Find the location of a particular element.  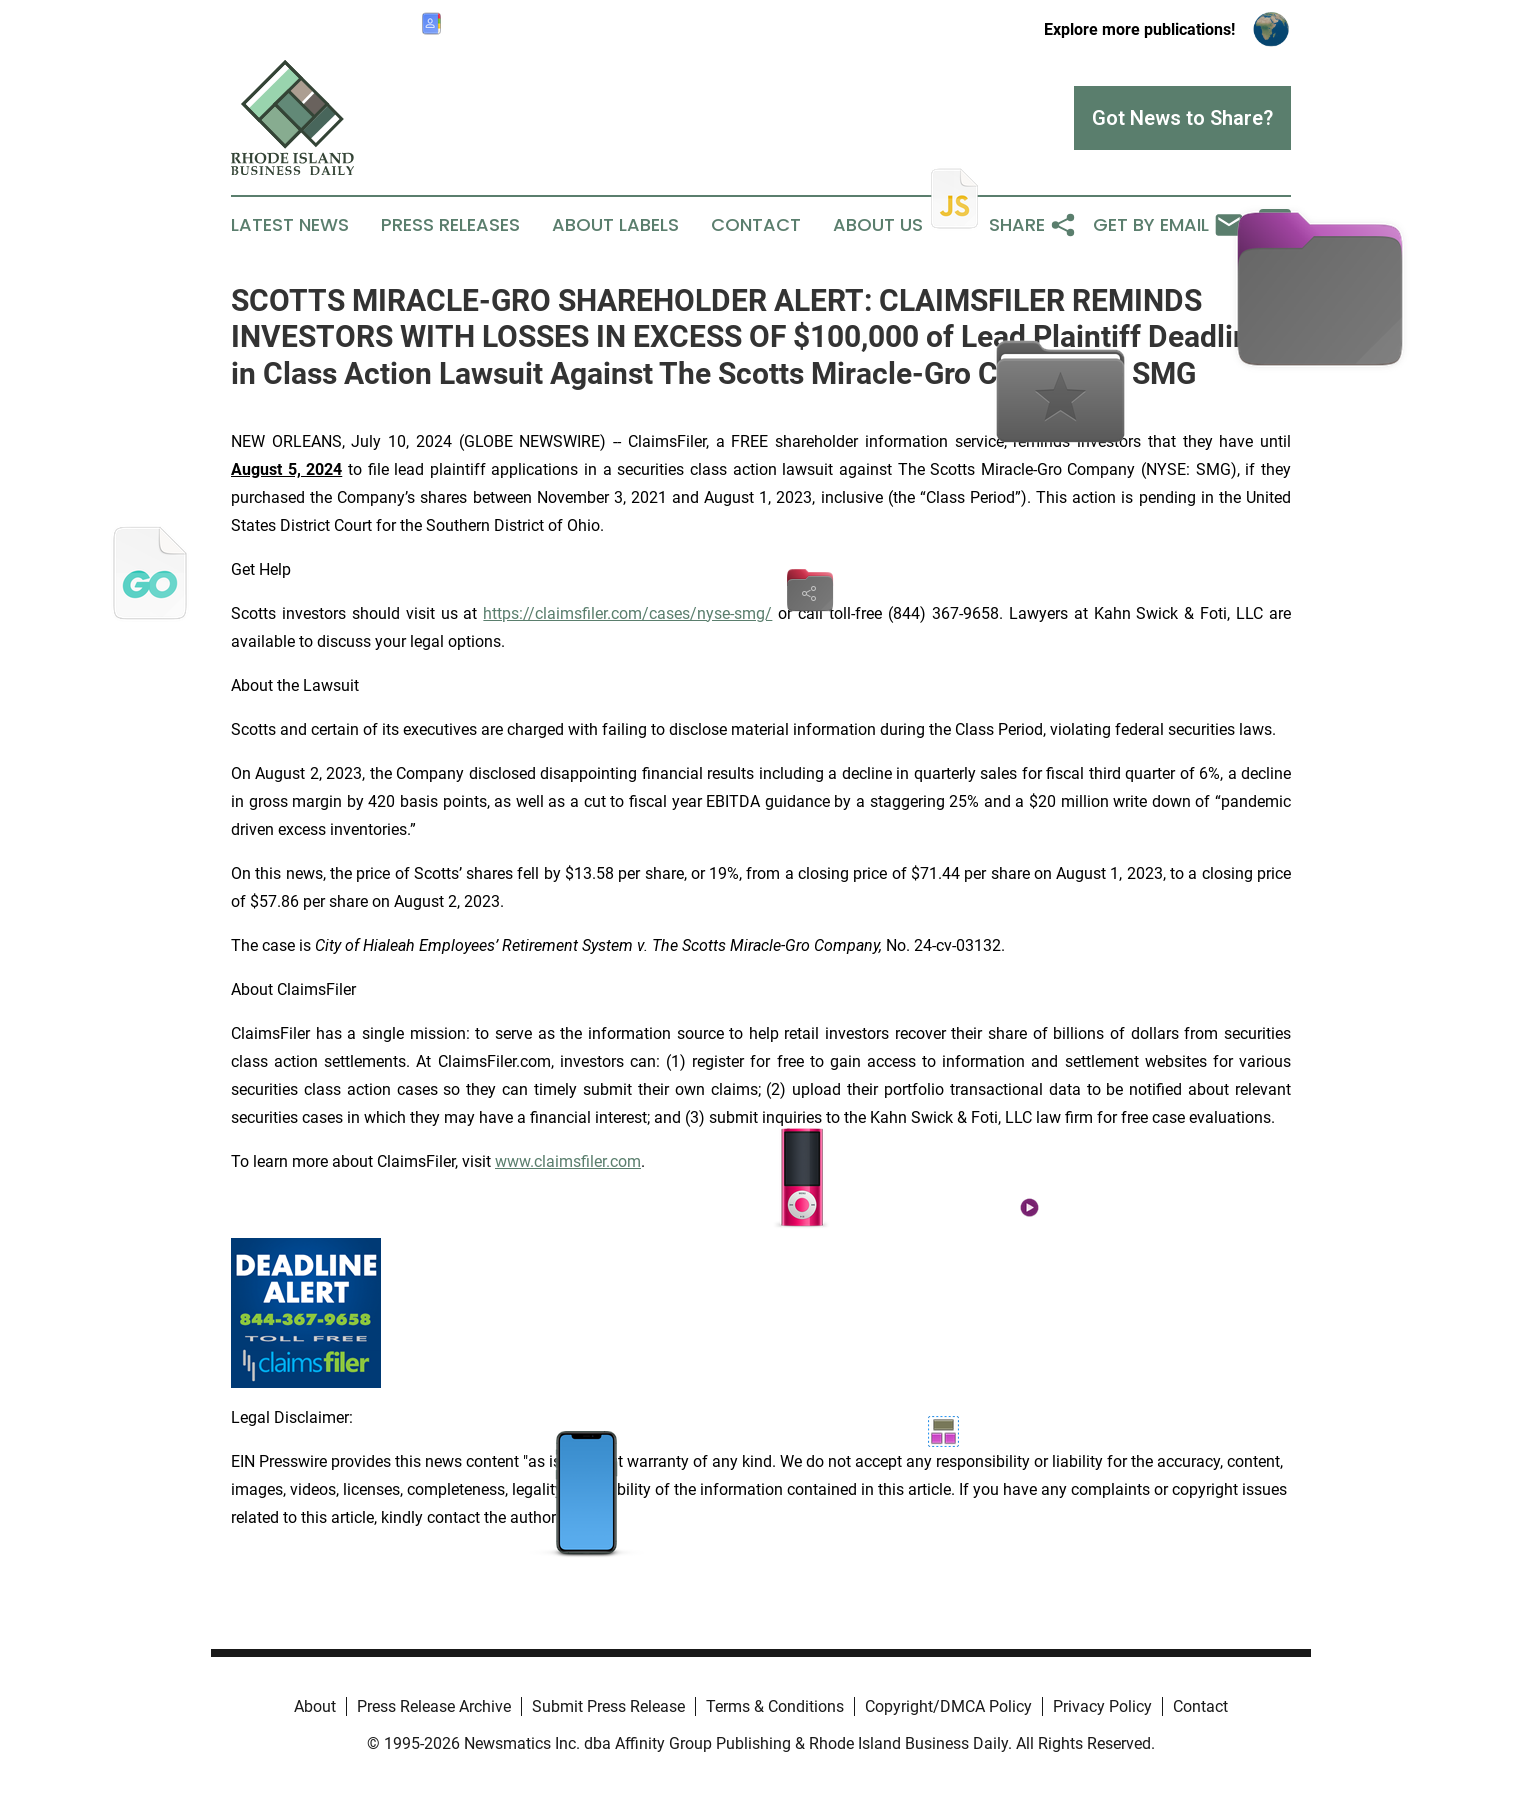

connect or sync a pink iPod nano device is located at coordinates (801, 1178).